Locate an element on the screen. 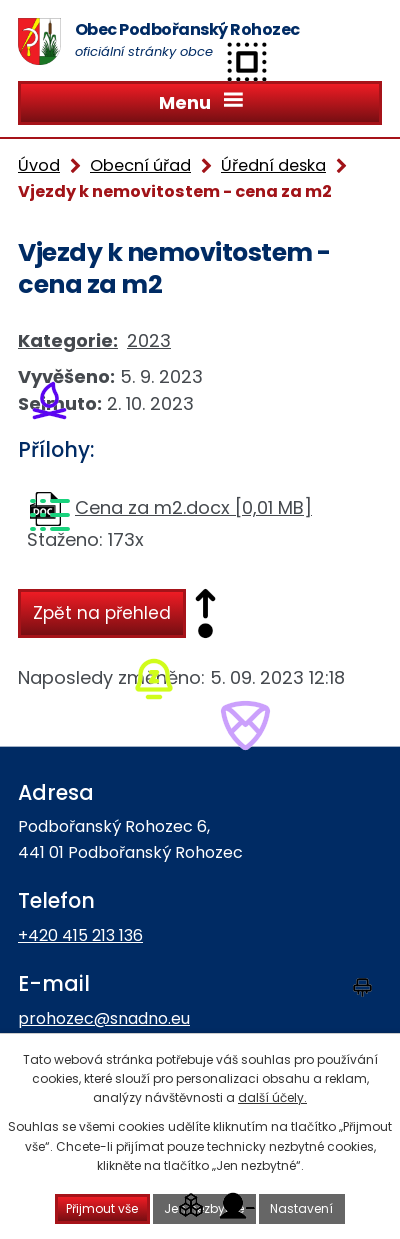 This screenshot has height=1239, width=400. view all packages or deliveries is located at coordinates (191, 1205).